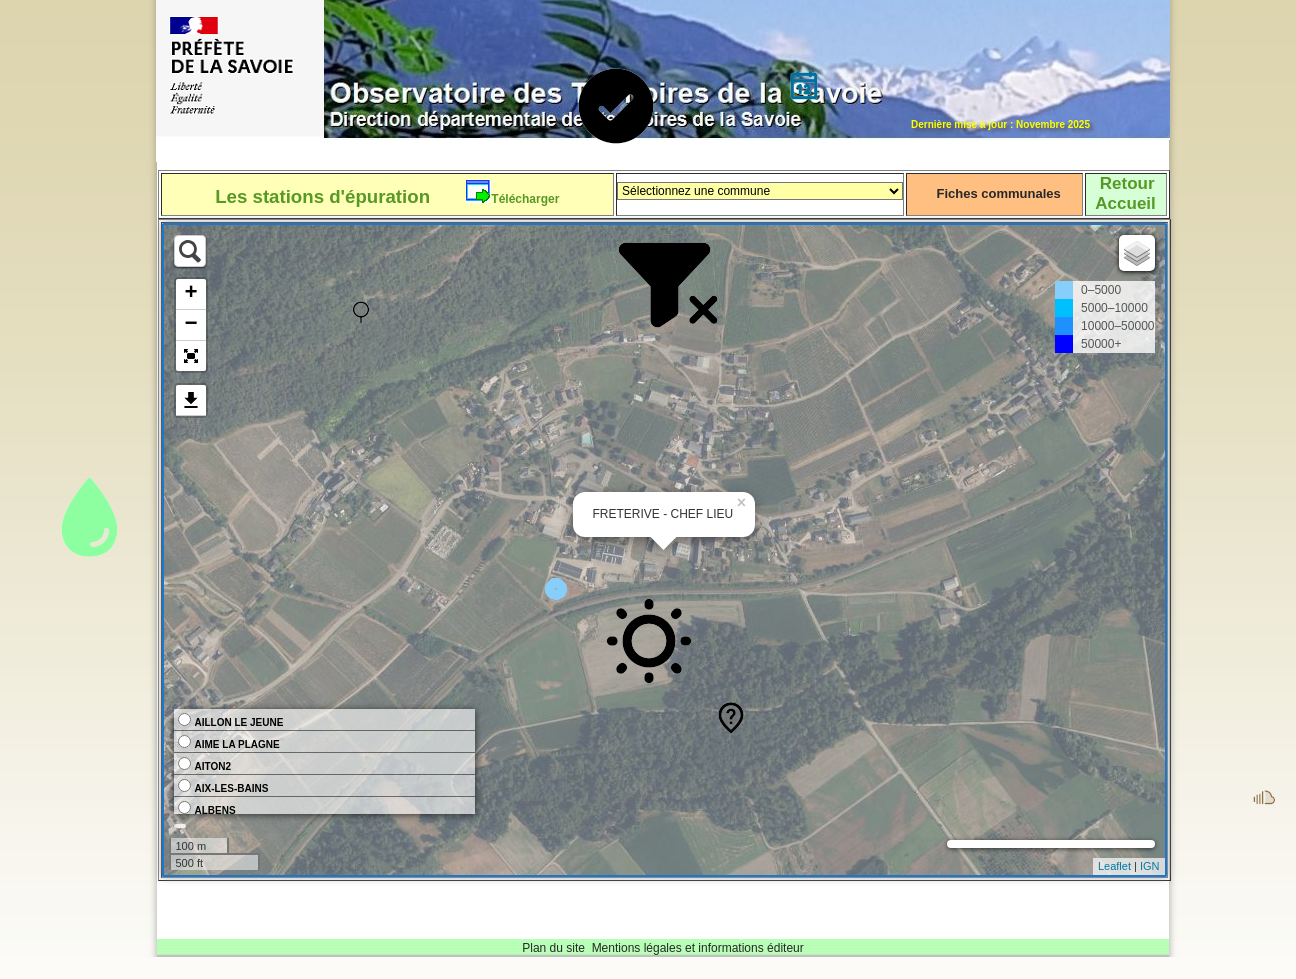 This screenshot has height=979, width=1296. What do you see at coordinates (616, 106) in the screenshot?
I see `indicates a completed or successful action` at bounding box center [616, 106].